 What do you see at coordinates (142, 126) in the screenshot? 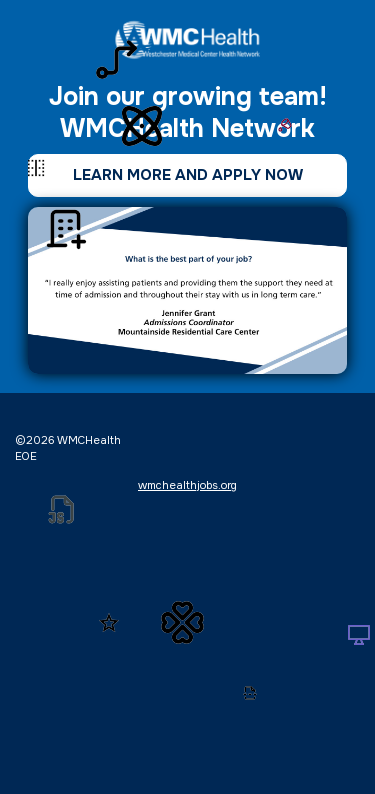
I see `access science or chemistry tools` at bounding box center [142, 126].